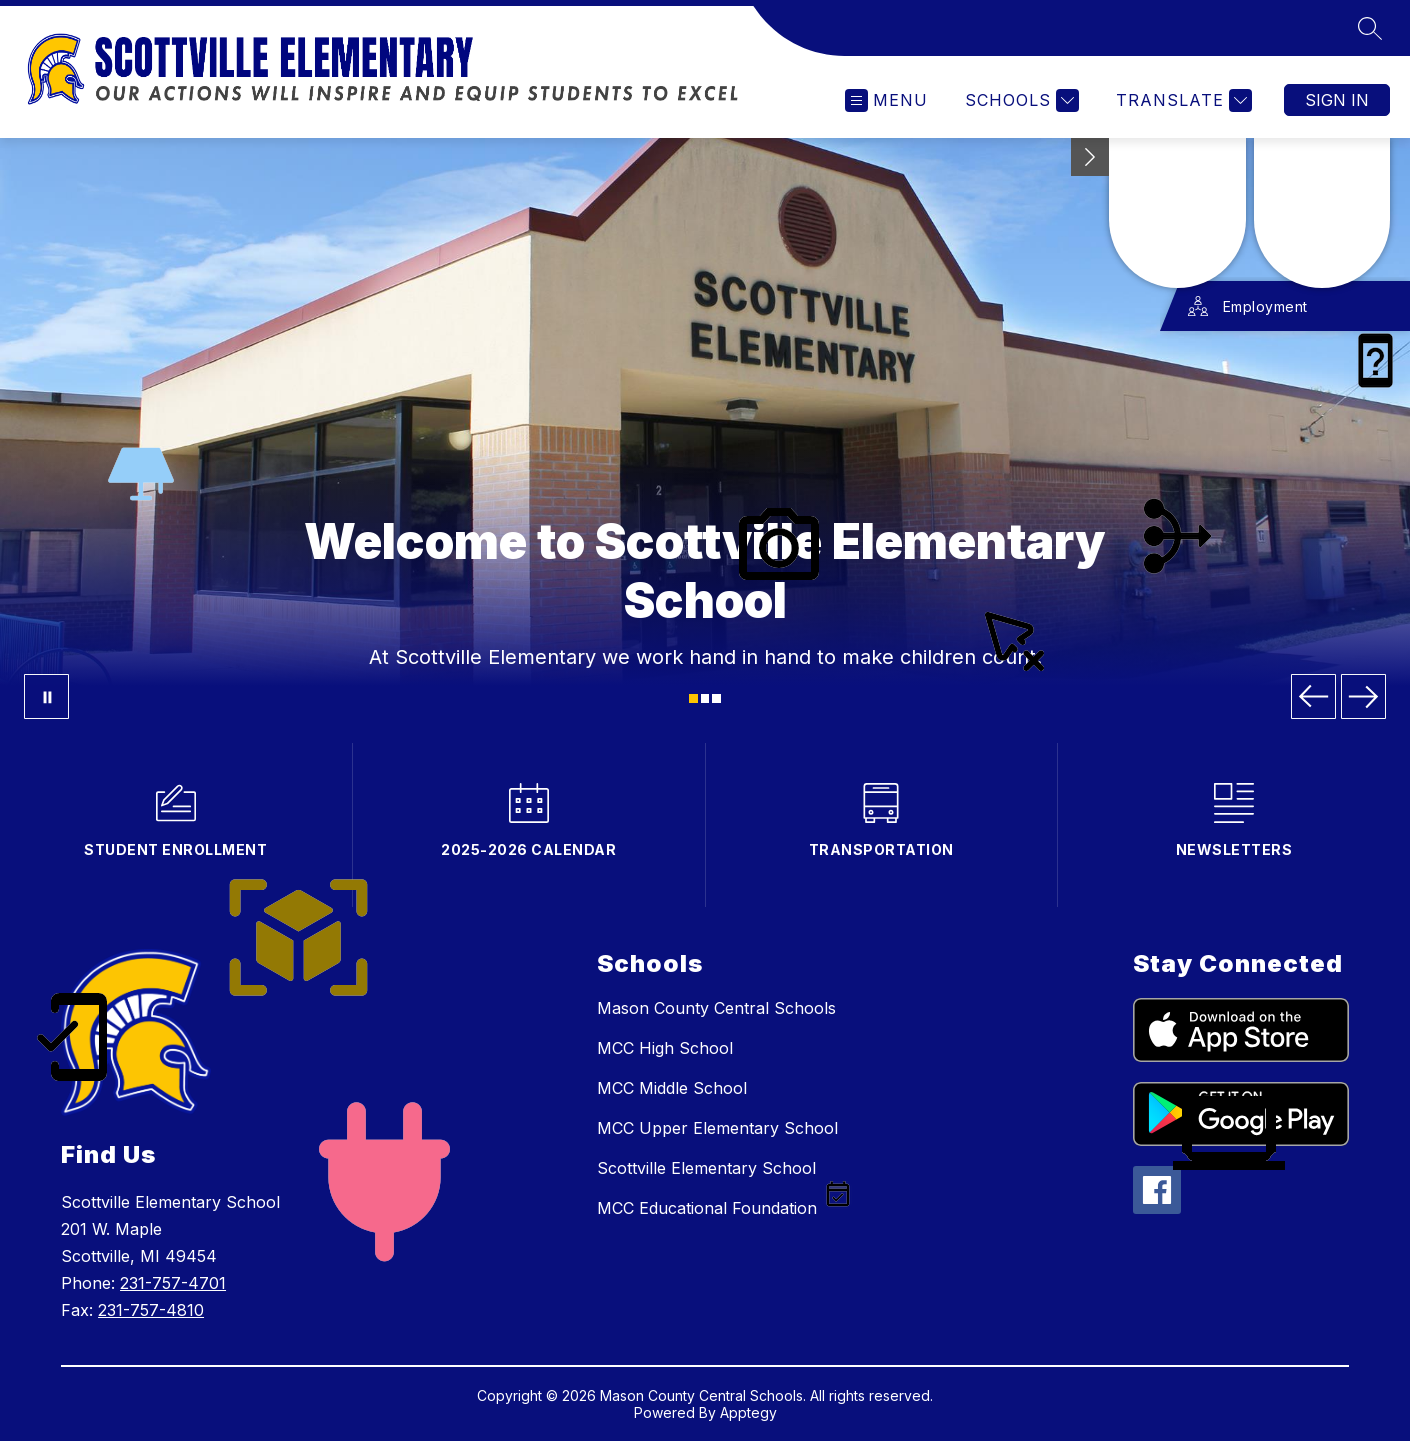 This screenshot has width=1410, height=1441. I want to click on access desktop or computer settings, so click(1229, 1133).